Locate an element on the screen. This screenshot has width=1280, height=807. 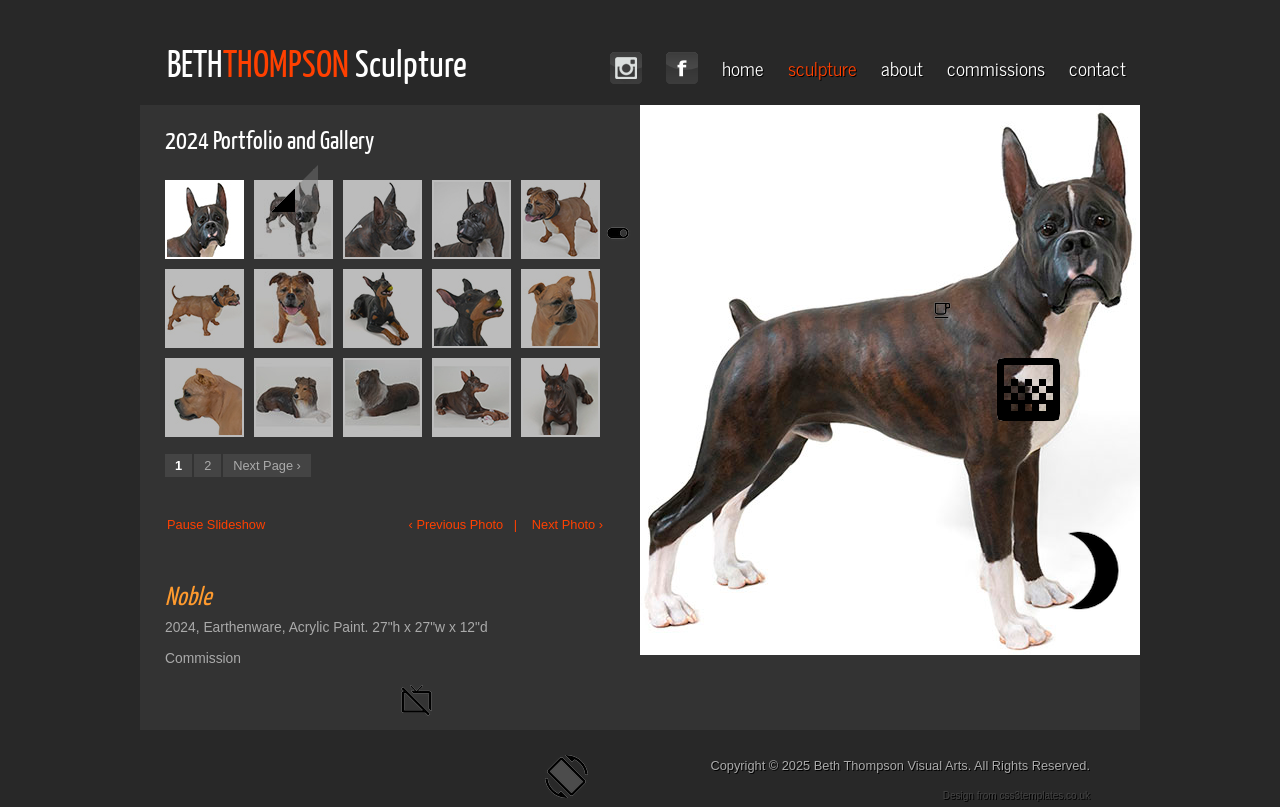
apply a gradient effect to an image is located at coordinates (1028, 389).